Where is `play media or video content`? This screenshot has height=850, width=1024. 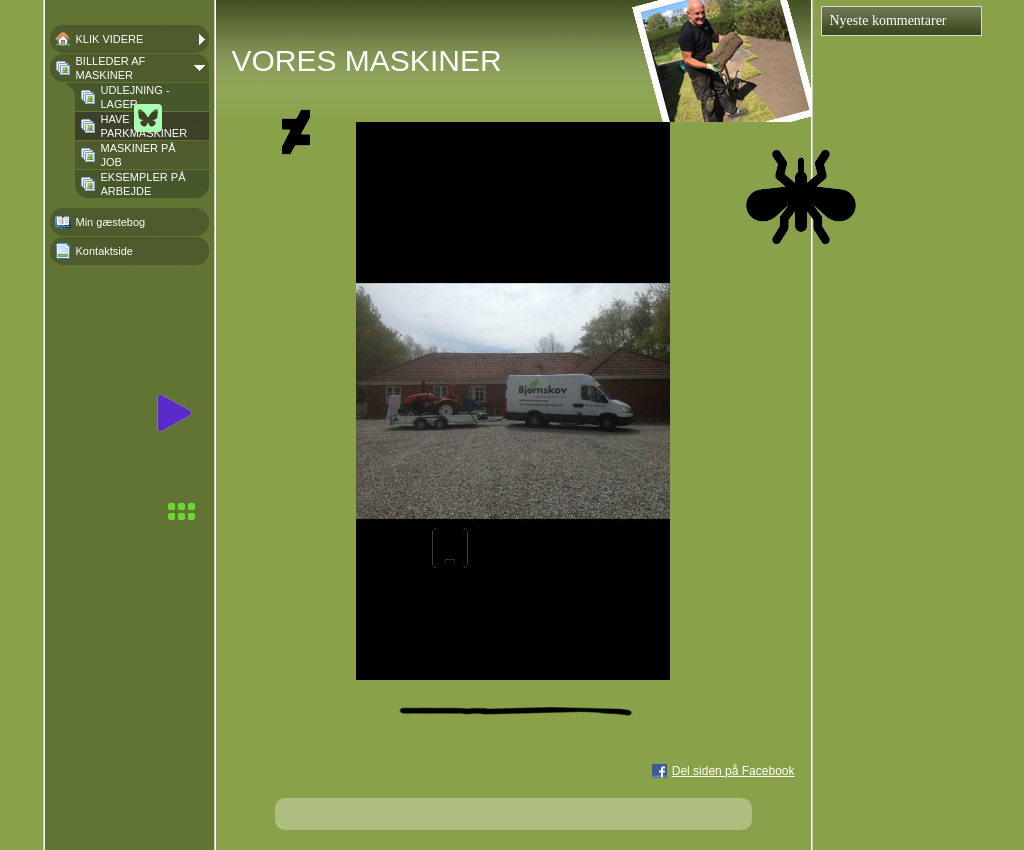
play media or video content is located at coordinates (173, 413).